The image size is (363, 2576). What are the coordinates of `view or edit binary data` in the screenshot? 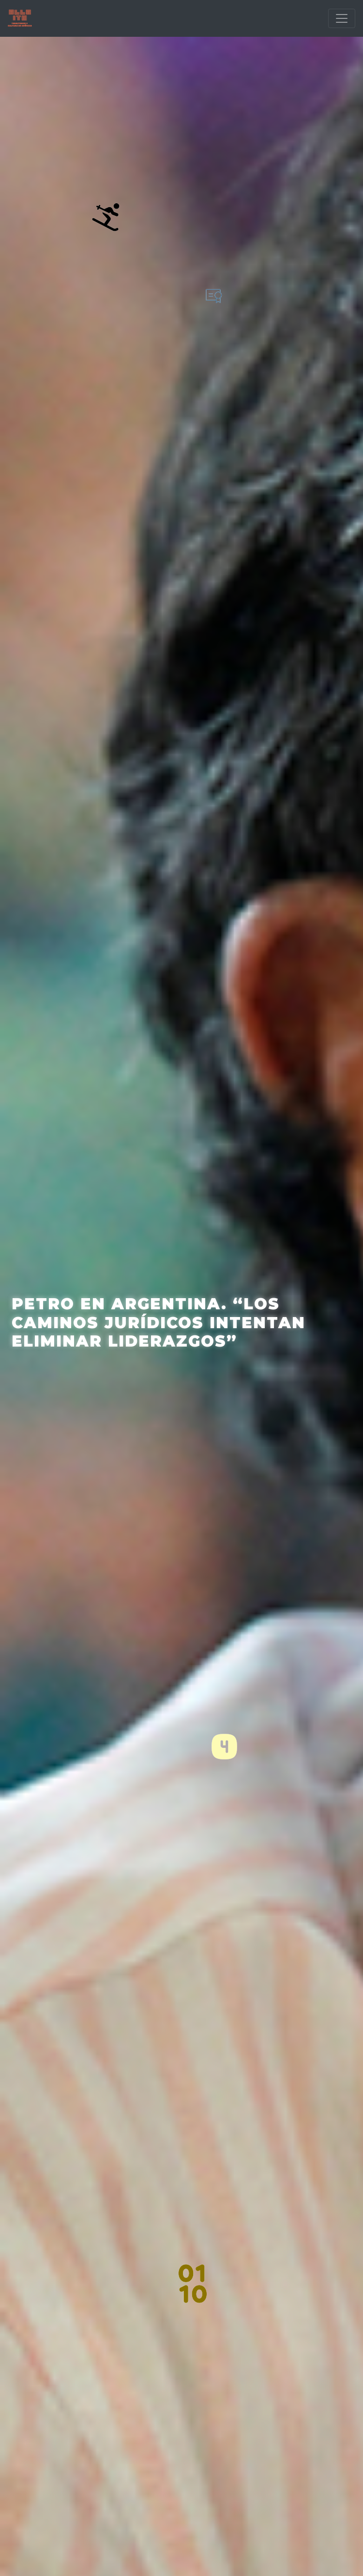 It's located at (193, 2284).